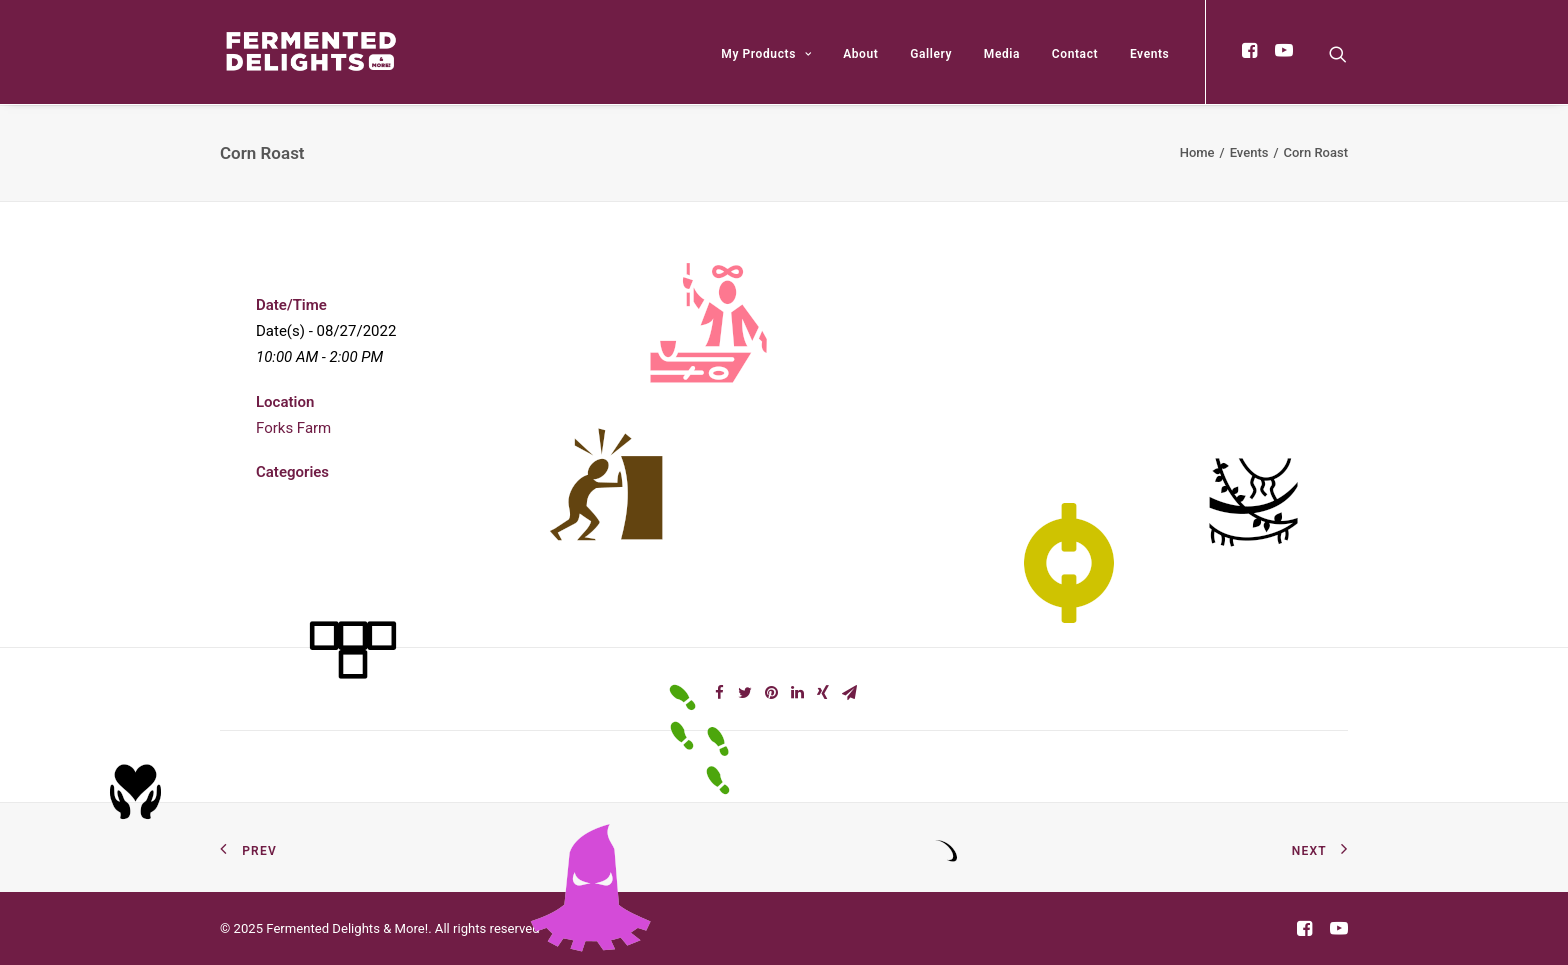 The height and width of the screenshot is (965, 1568). What do you see at coordinates (1069, 563) in the screenshot?
I see `select laser gun weapon in game` at bounding box center [1069, 563].